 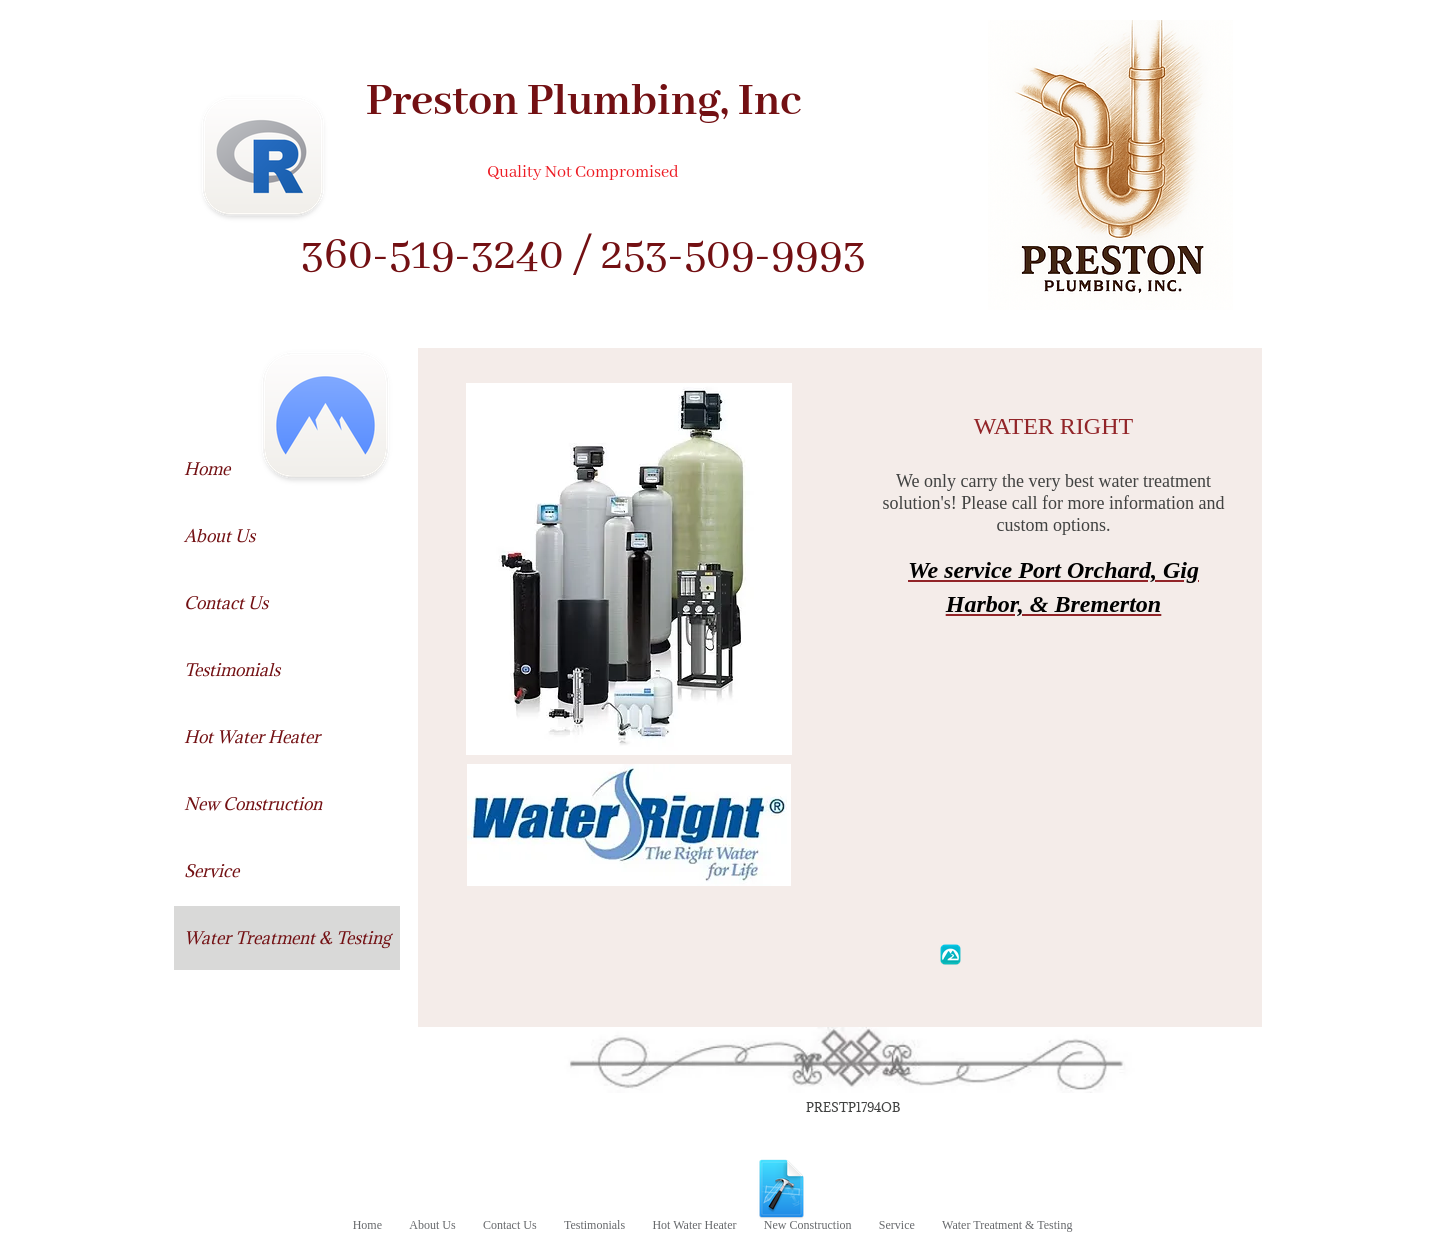 I want to click on open R statistical computing application, so click(x=261, y=156).